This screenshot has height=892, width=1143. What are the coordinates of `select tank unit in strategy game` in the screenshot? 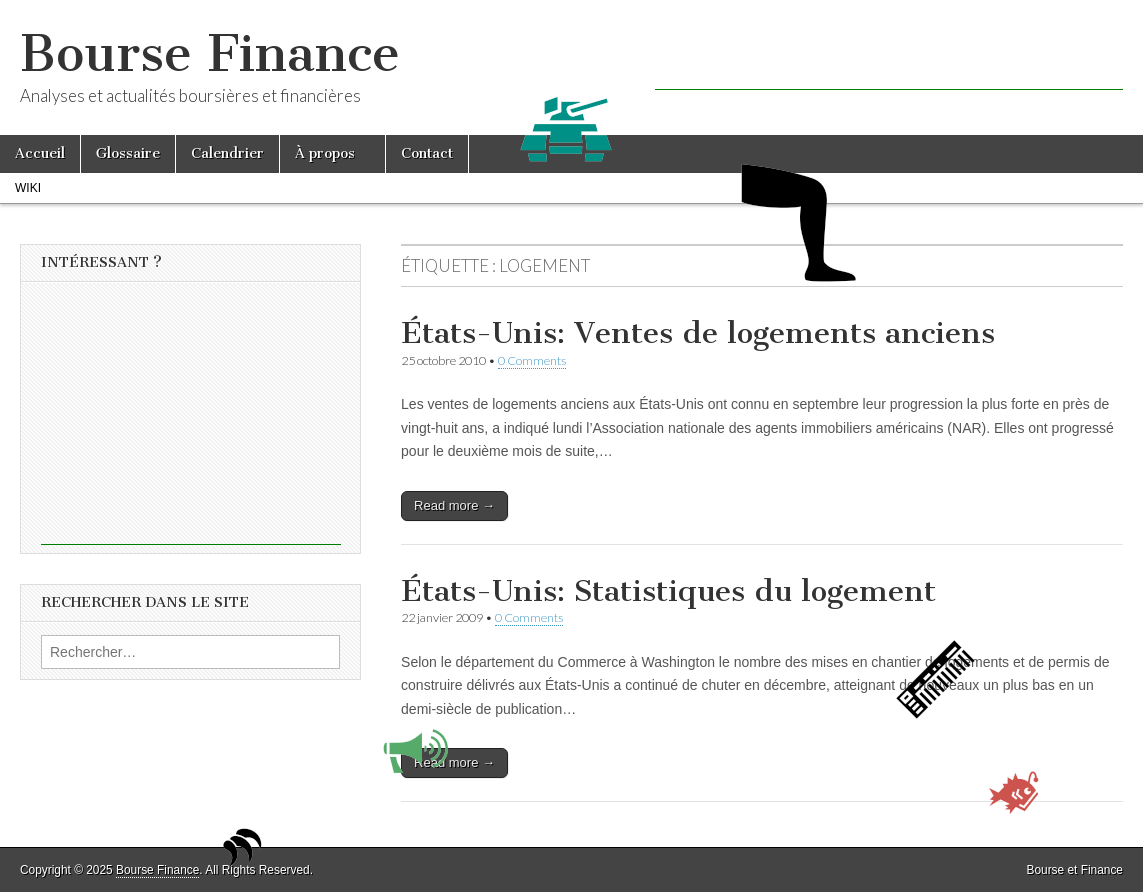 It's located at (566, 129).